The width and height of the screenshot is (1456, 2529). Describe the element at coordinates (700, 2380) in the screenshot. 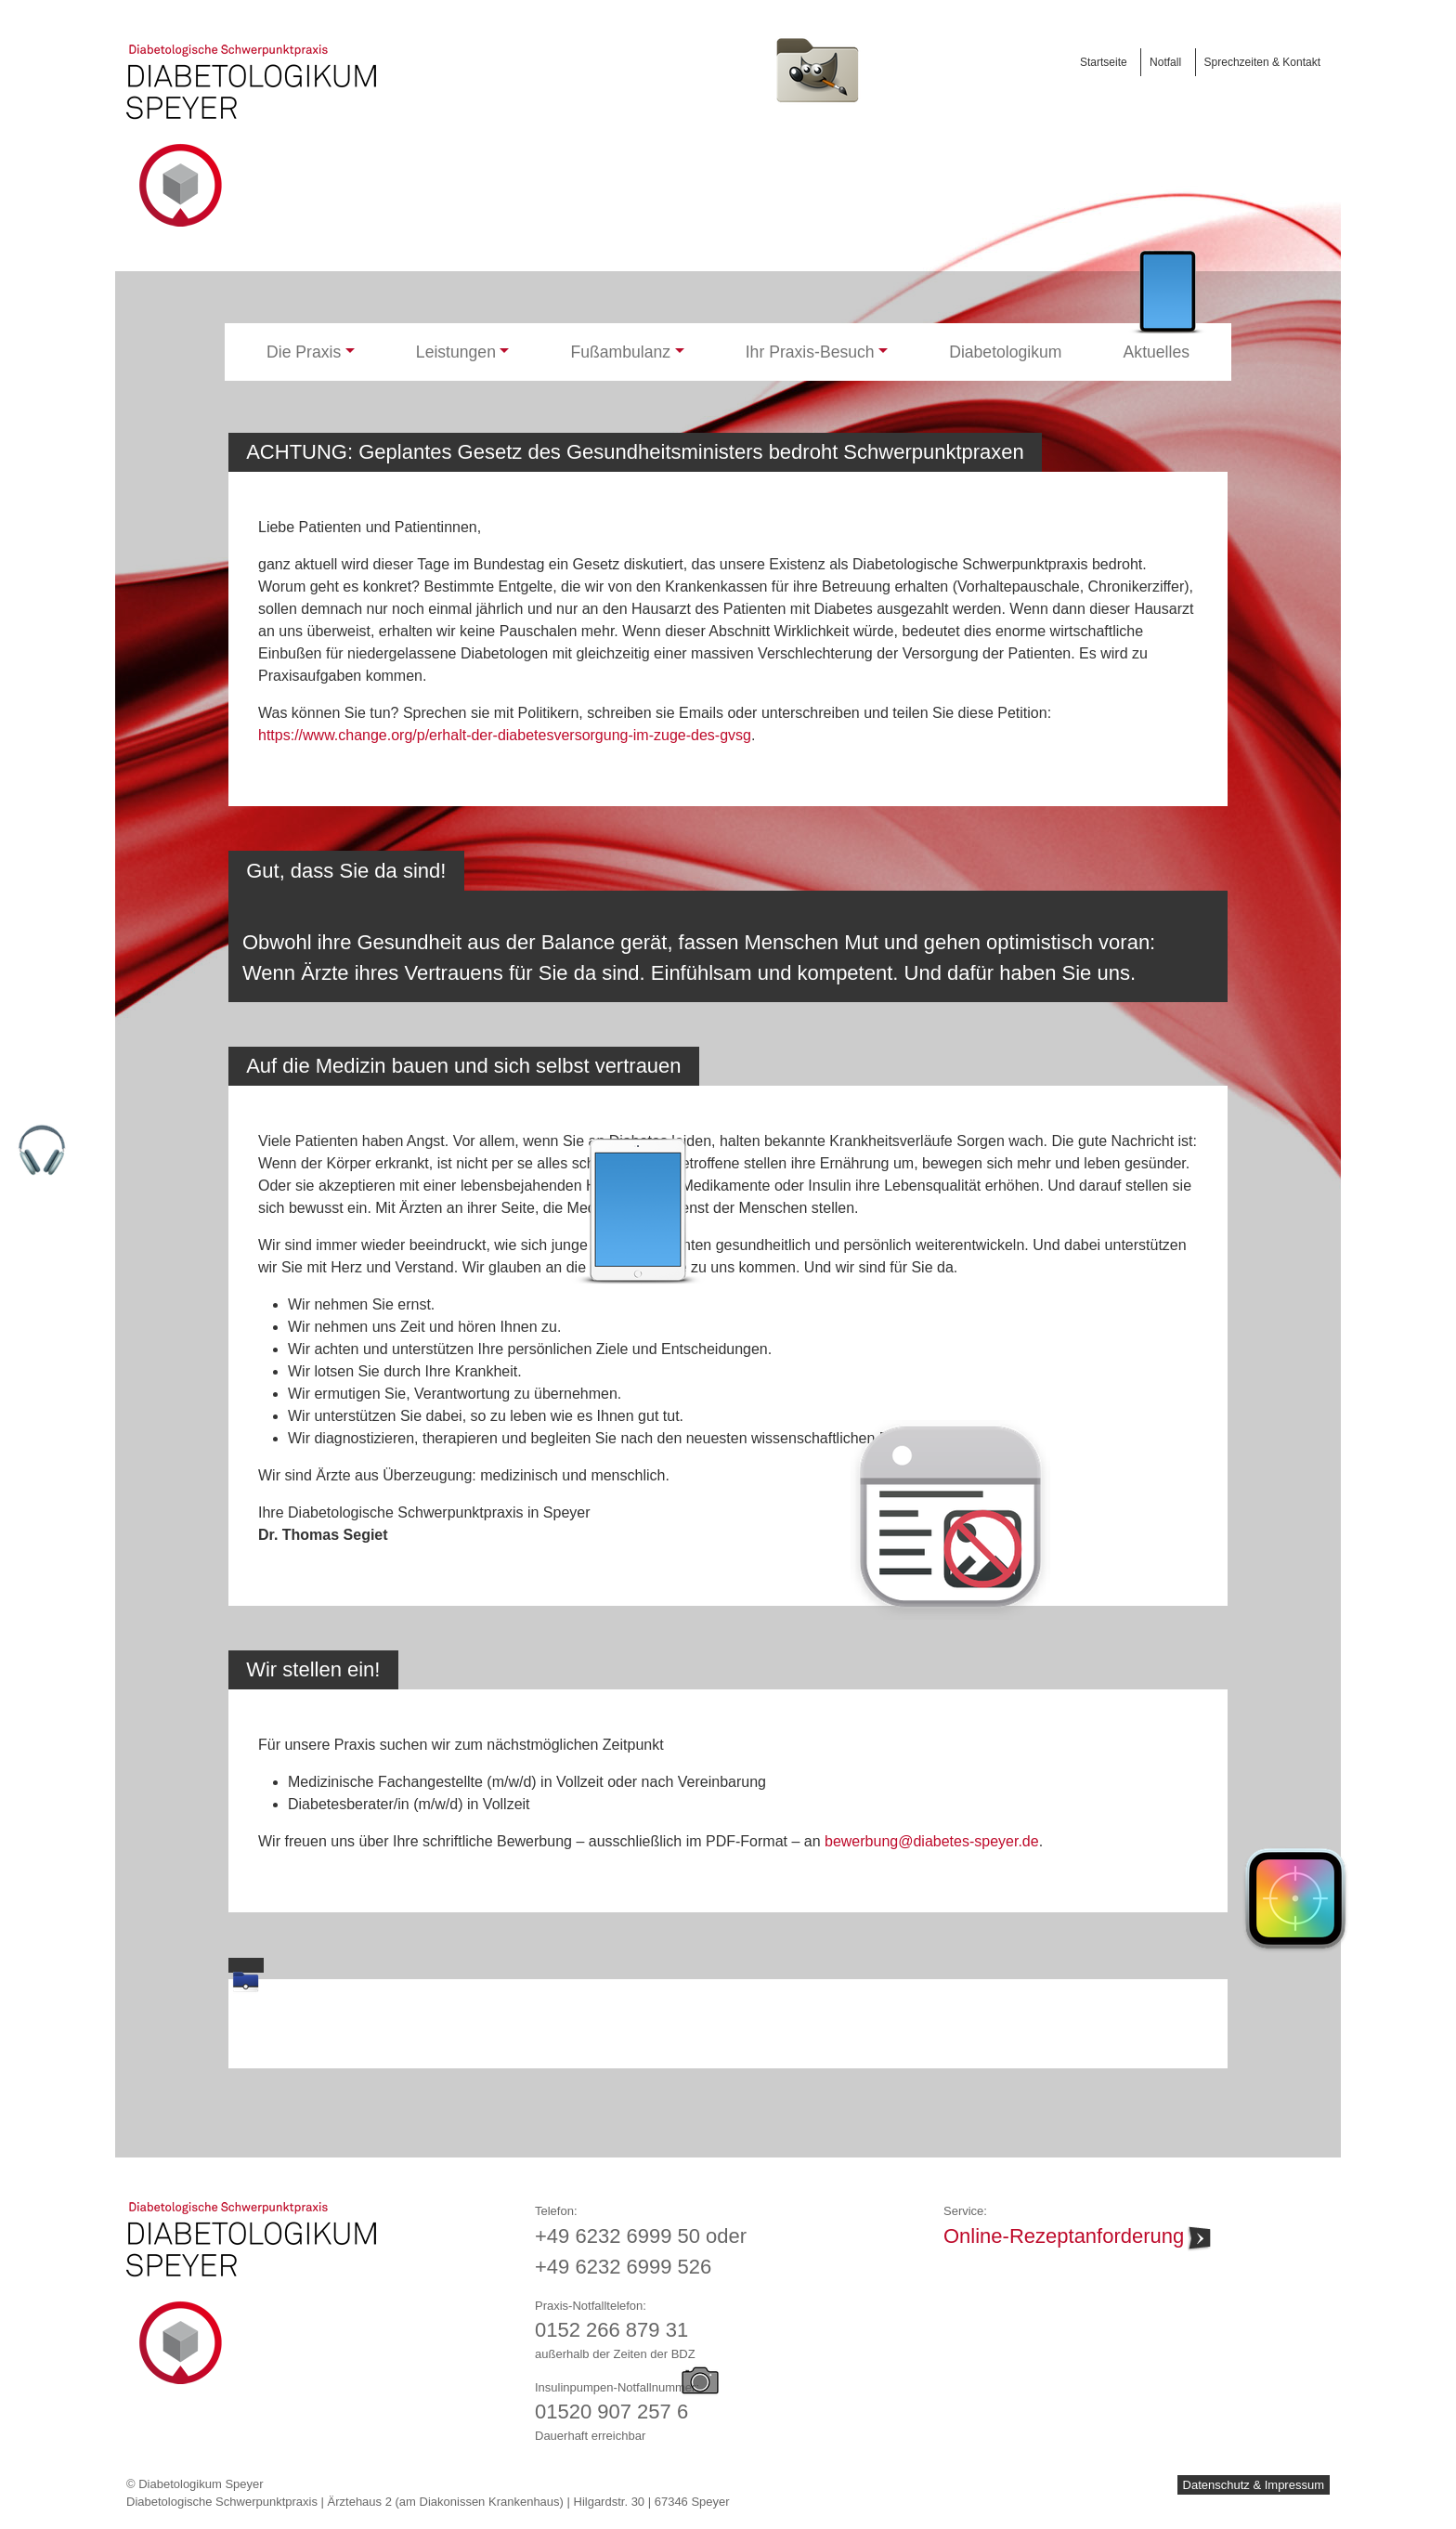

I see `access your pictures folder in the sidebar` at that location.